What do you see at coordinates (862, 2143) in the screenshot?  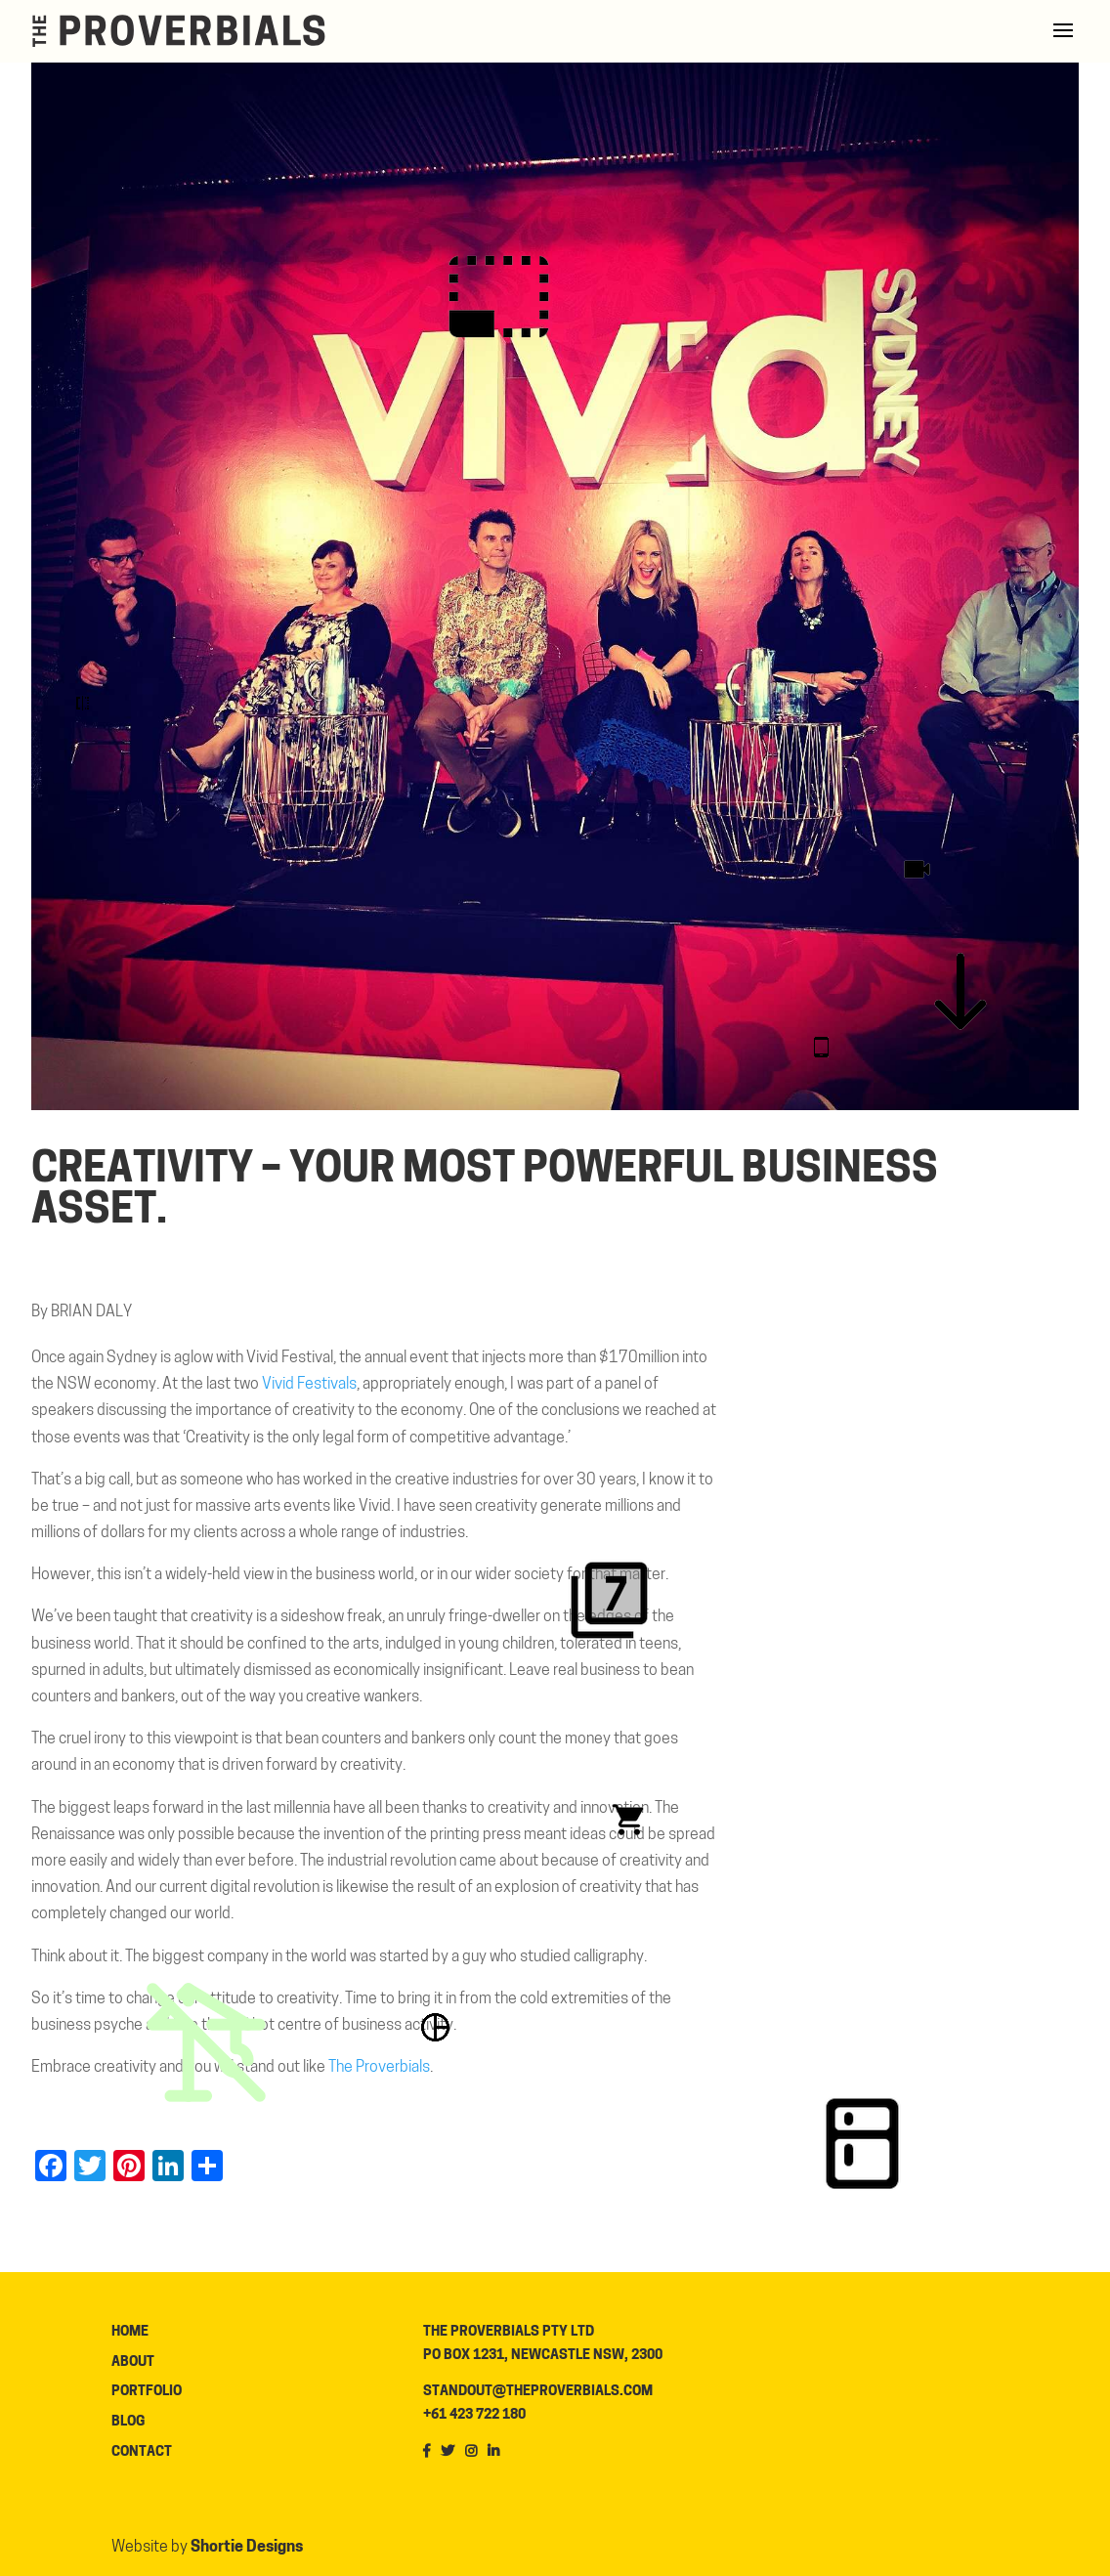 I see `access kitchen appliance controls` at bounding box center [862, 2143].